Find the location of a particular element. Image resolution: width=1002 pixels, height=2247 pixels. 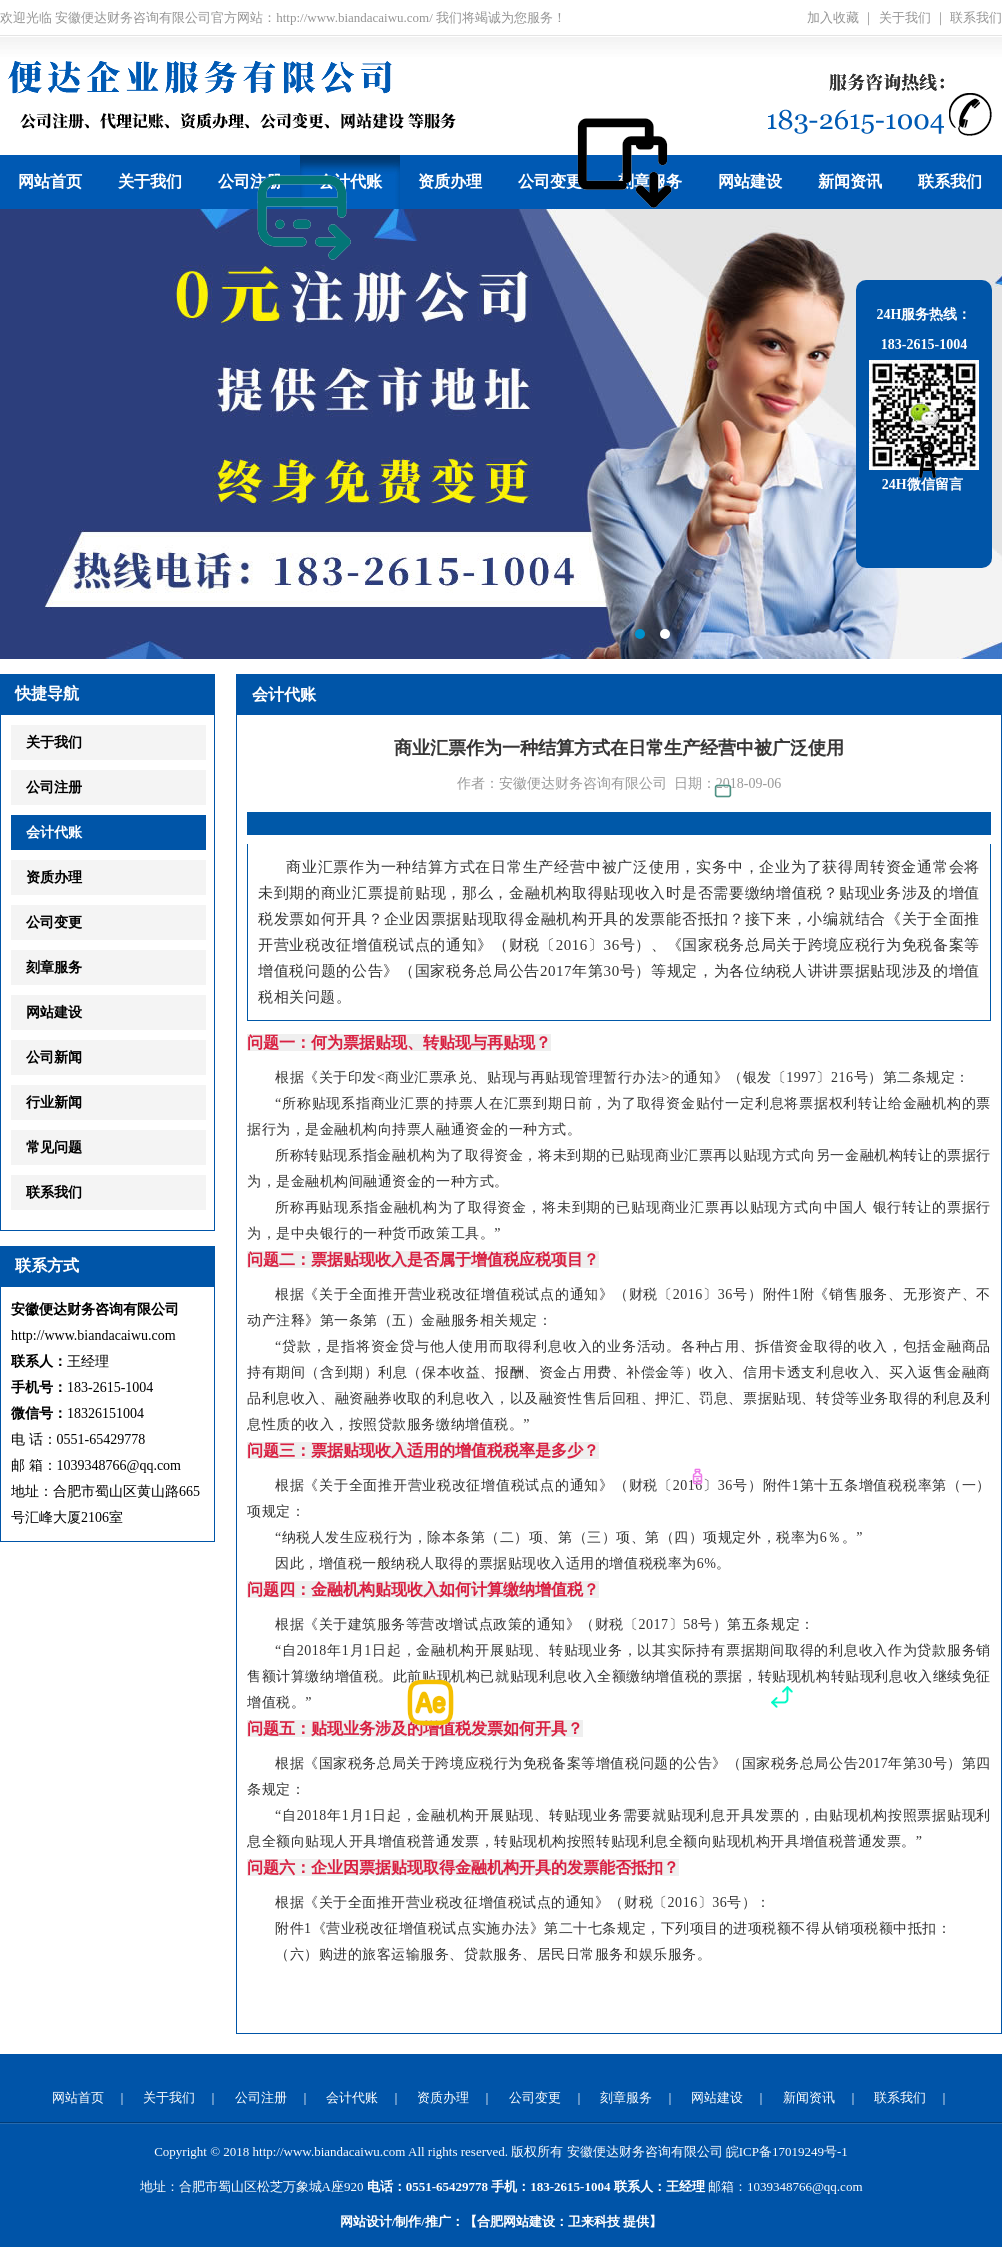

access accessibility settings is located at coordinates (927, 459).